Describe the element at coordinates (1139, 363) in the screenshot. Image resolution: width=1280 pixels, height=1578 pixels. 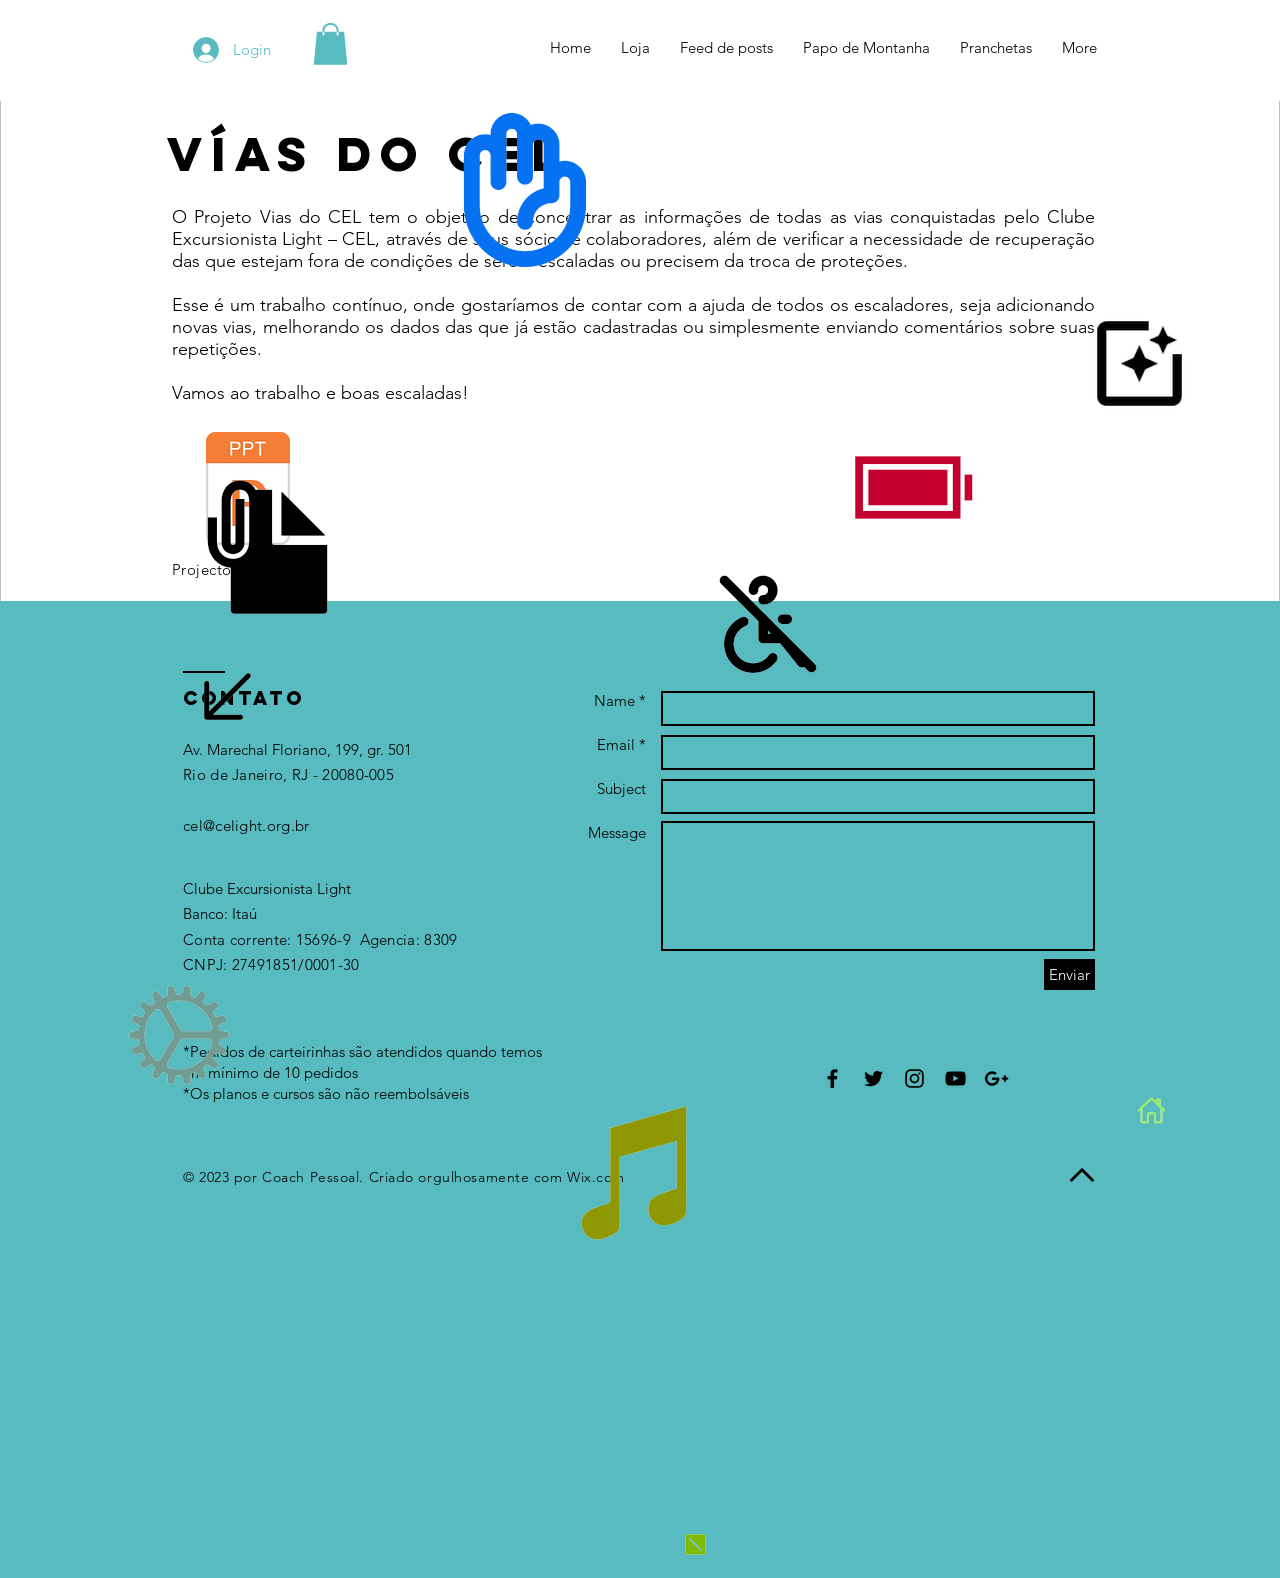
I see `apply a filter or effect to a photo` at that location.